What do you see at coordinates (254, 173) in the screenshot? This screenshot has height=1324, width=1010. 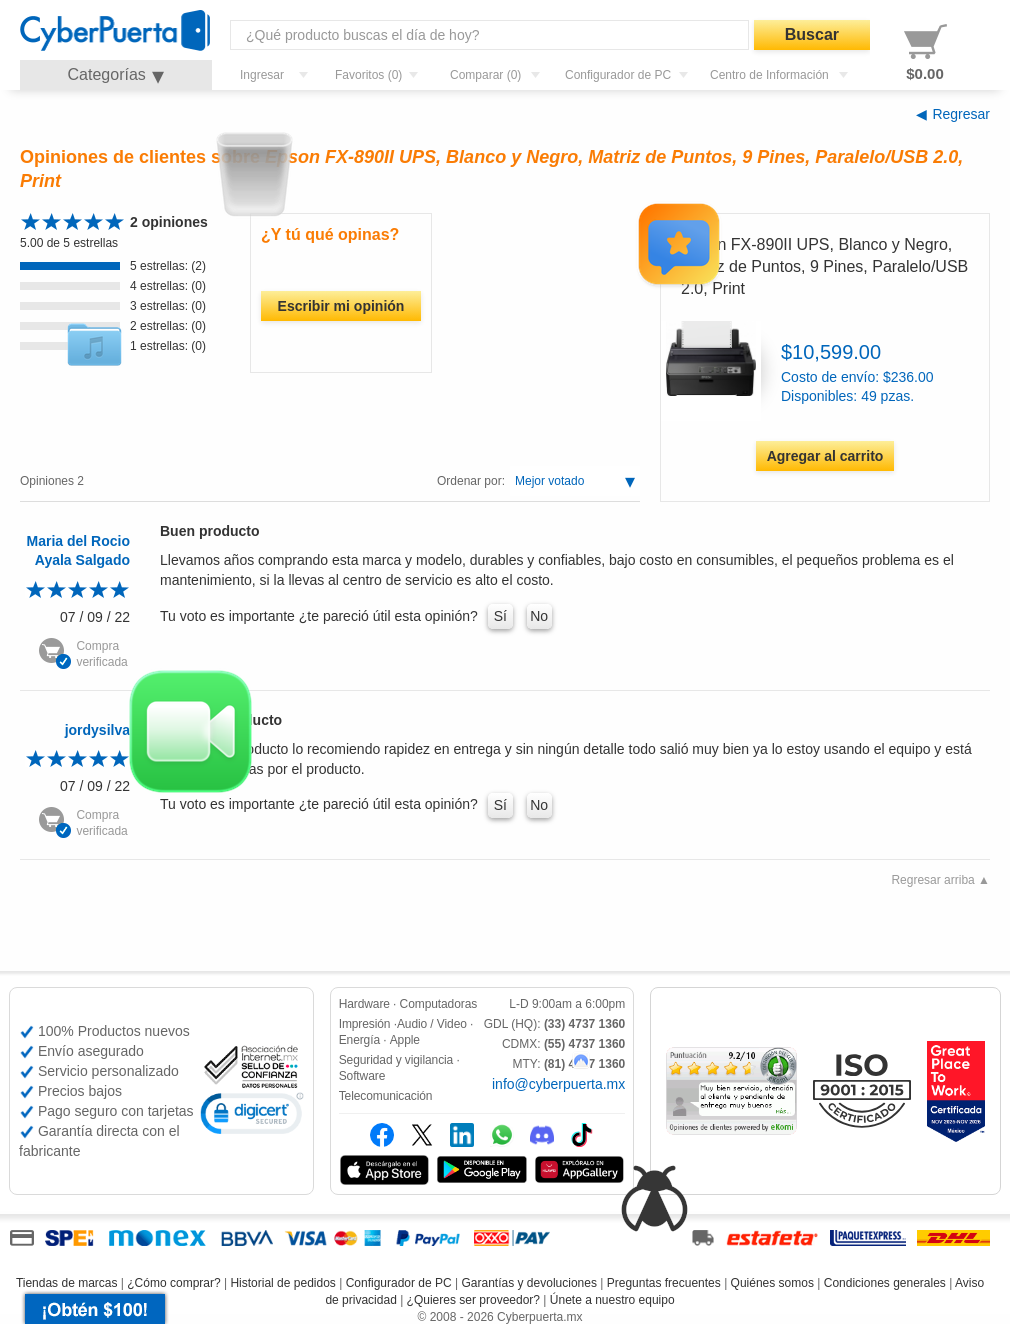 I see `empty trash bin ready to receive deleted files` at bounding box center [254, 173].